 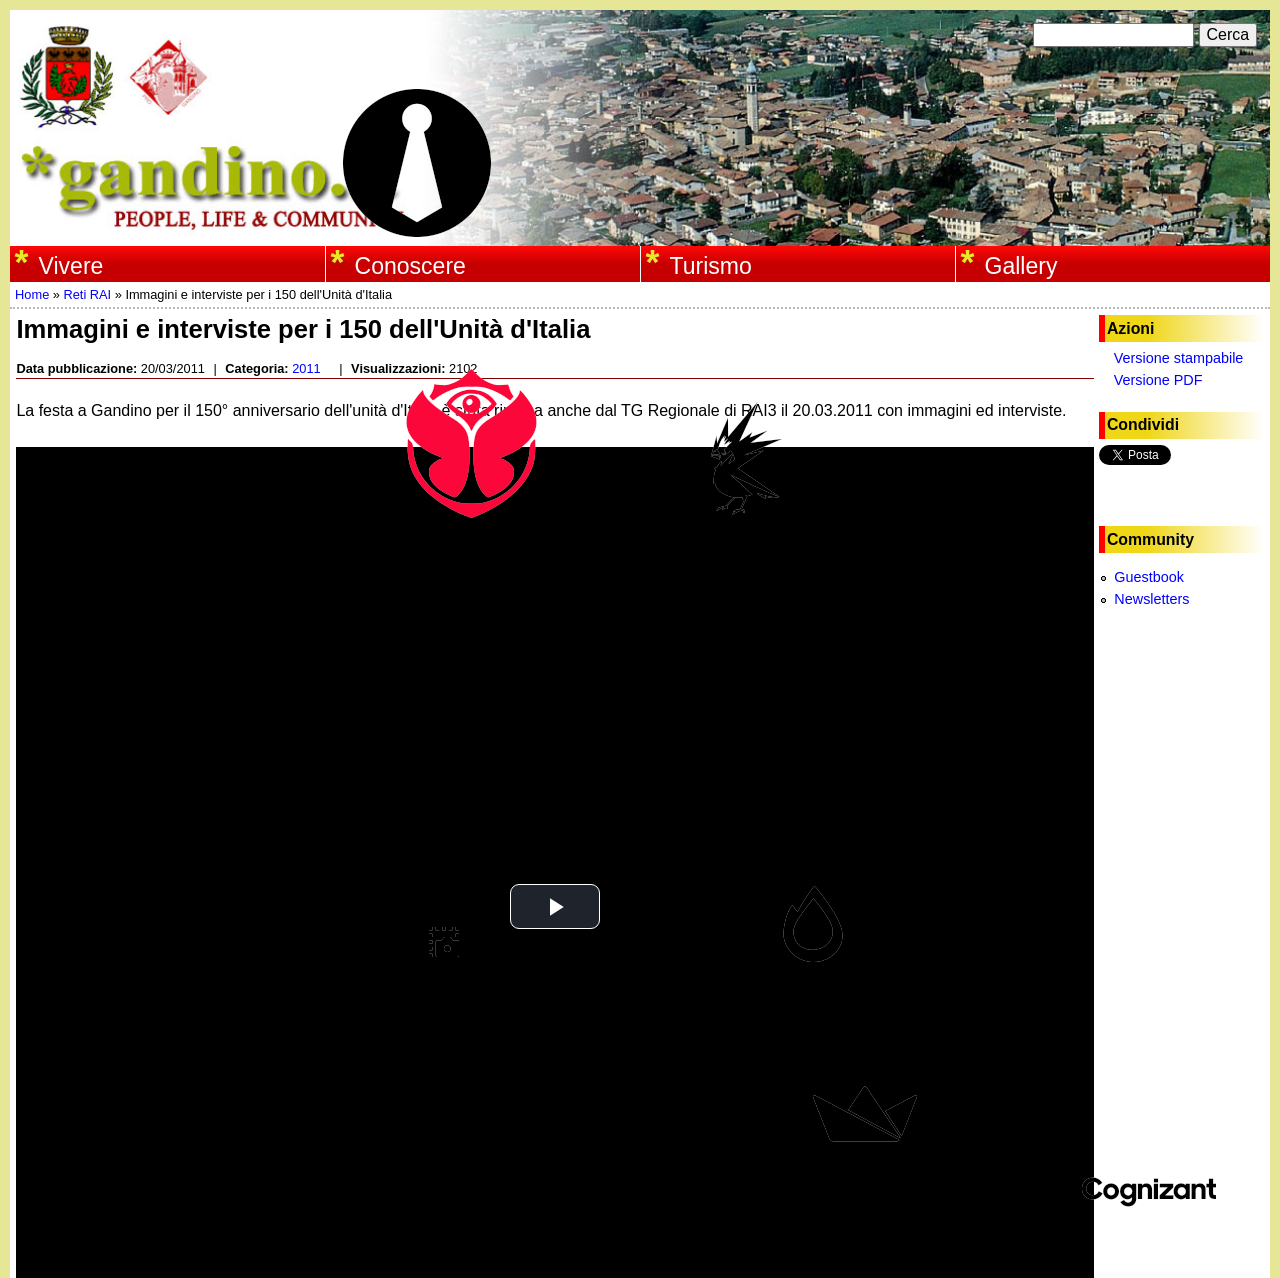 What do you see at coordinates (471, 443) in the screenshot?
I see `Tomorrowland music festival official logo` at bounding box center [471, 443].